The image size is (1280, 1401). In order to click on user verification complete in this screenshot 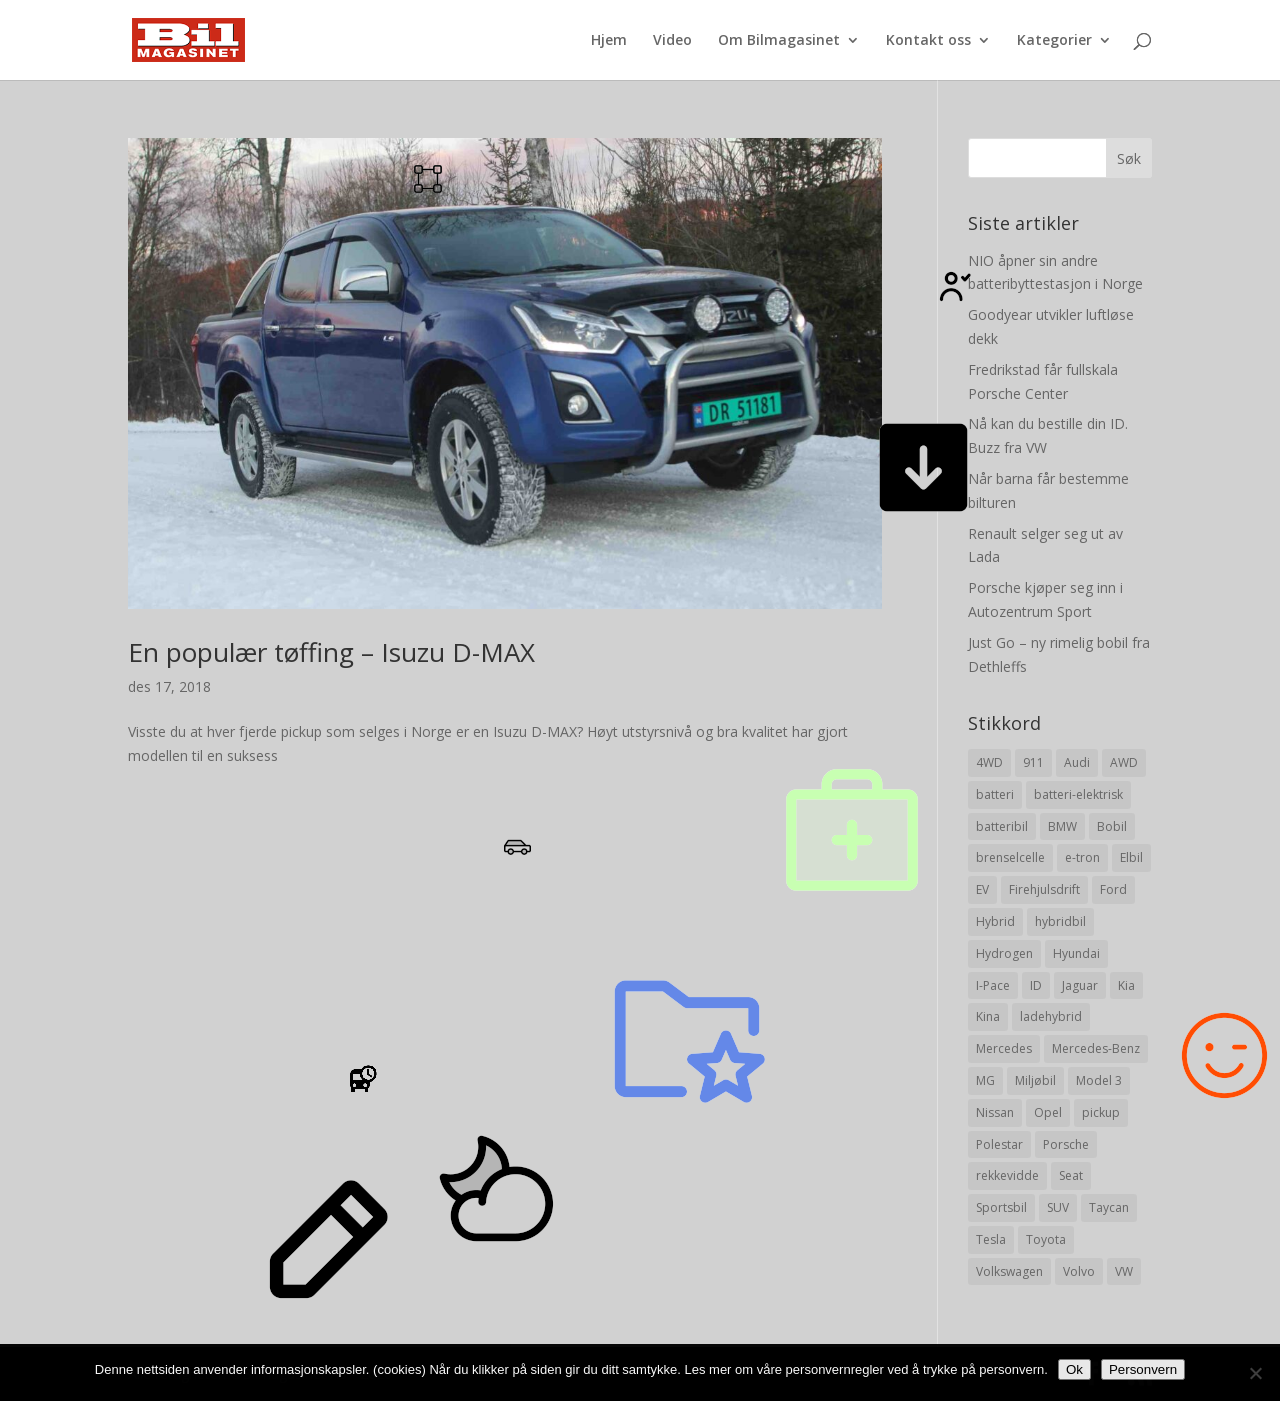, I will do `click(954, 286)`.